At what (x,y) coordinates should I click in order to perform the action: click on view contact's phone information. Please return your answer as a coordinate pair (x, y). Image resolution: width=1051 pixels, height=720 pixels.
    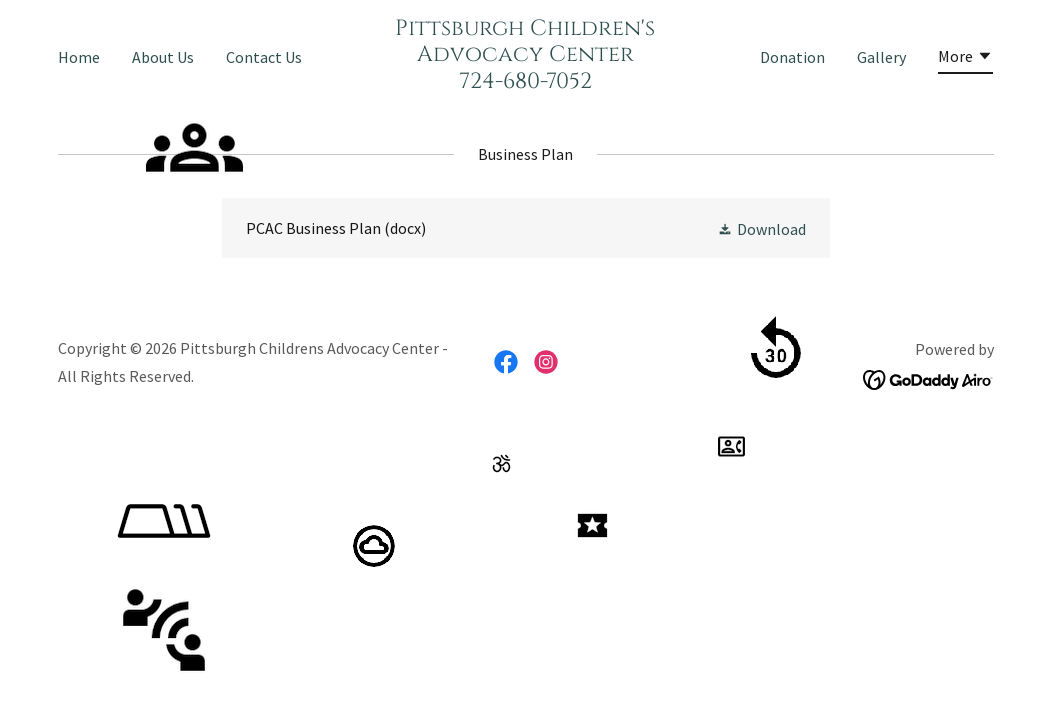
    Looking at the image, I should click on (731, 446).